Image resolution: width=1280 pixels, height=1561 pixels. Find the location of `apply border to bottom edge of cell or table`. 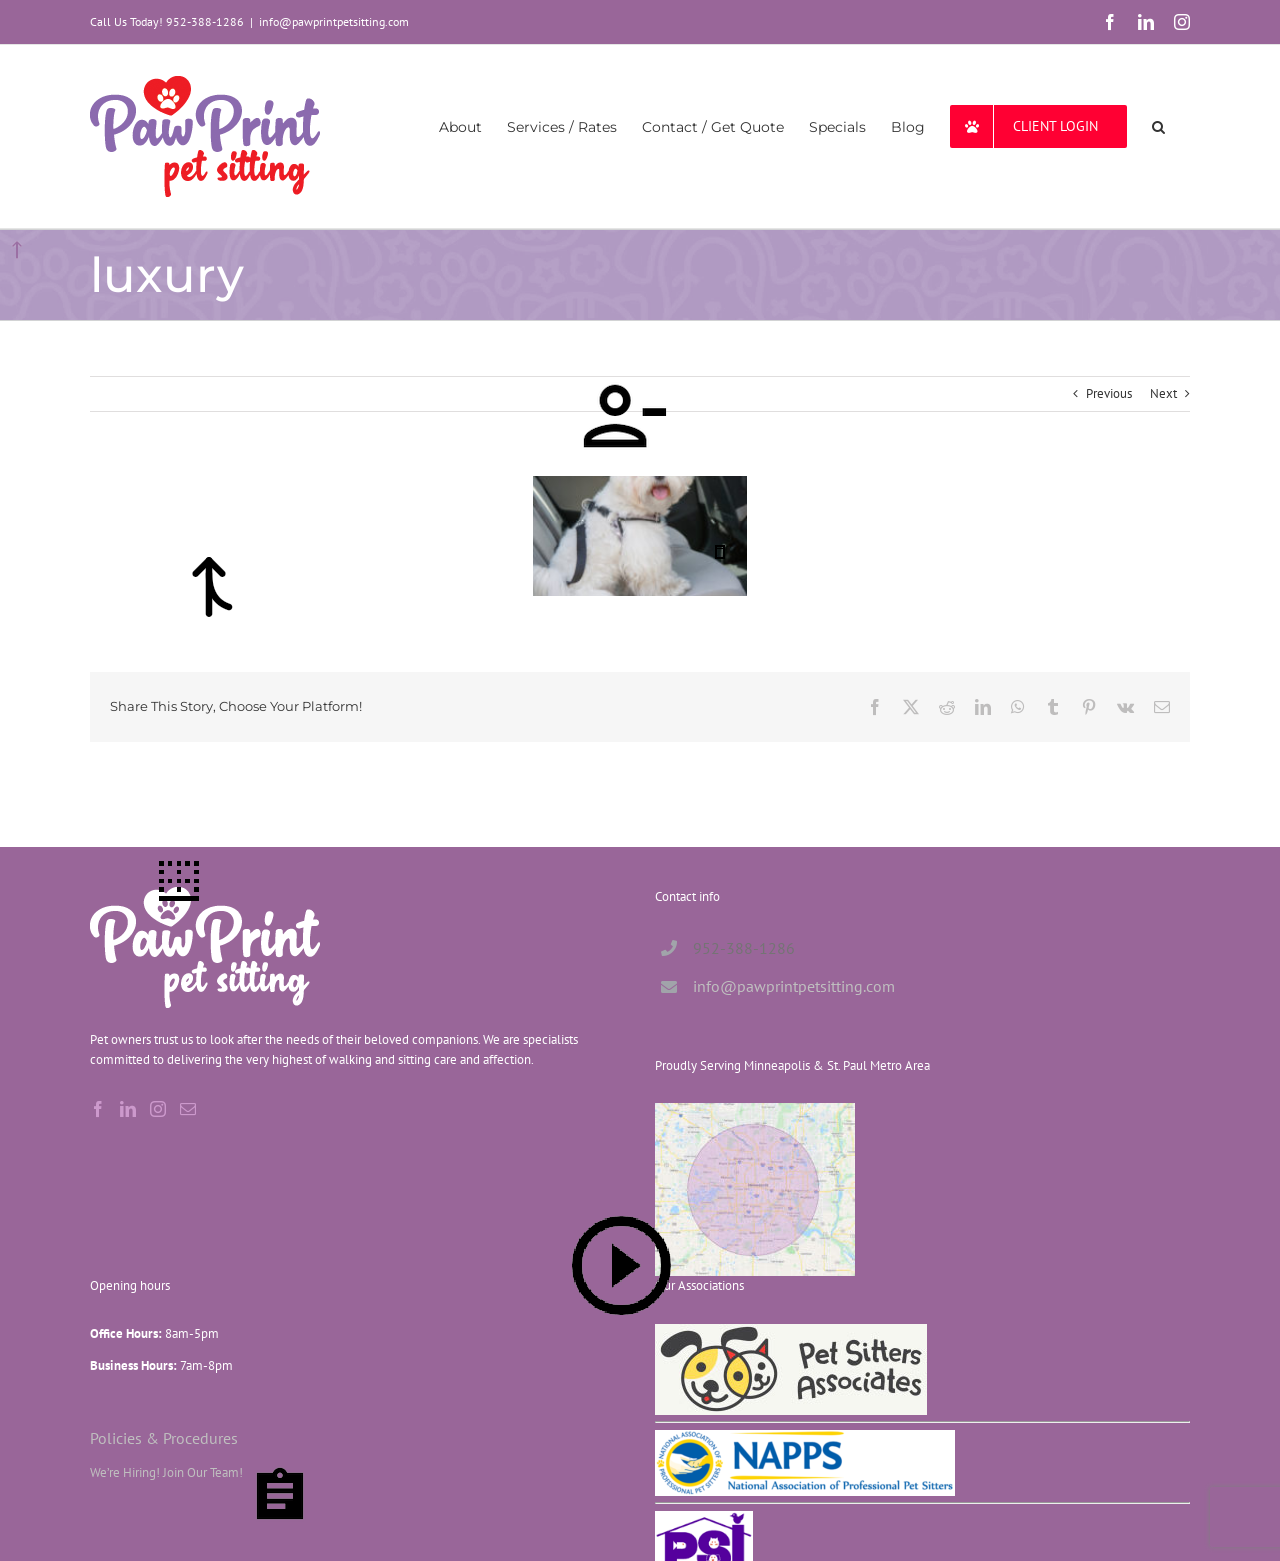

apply border to bottom edge of cell or table is located at coordinates (179, 881).